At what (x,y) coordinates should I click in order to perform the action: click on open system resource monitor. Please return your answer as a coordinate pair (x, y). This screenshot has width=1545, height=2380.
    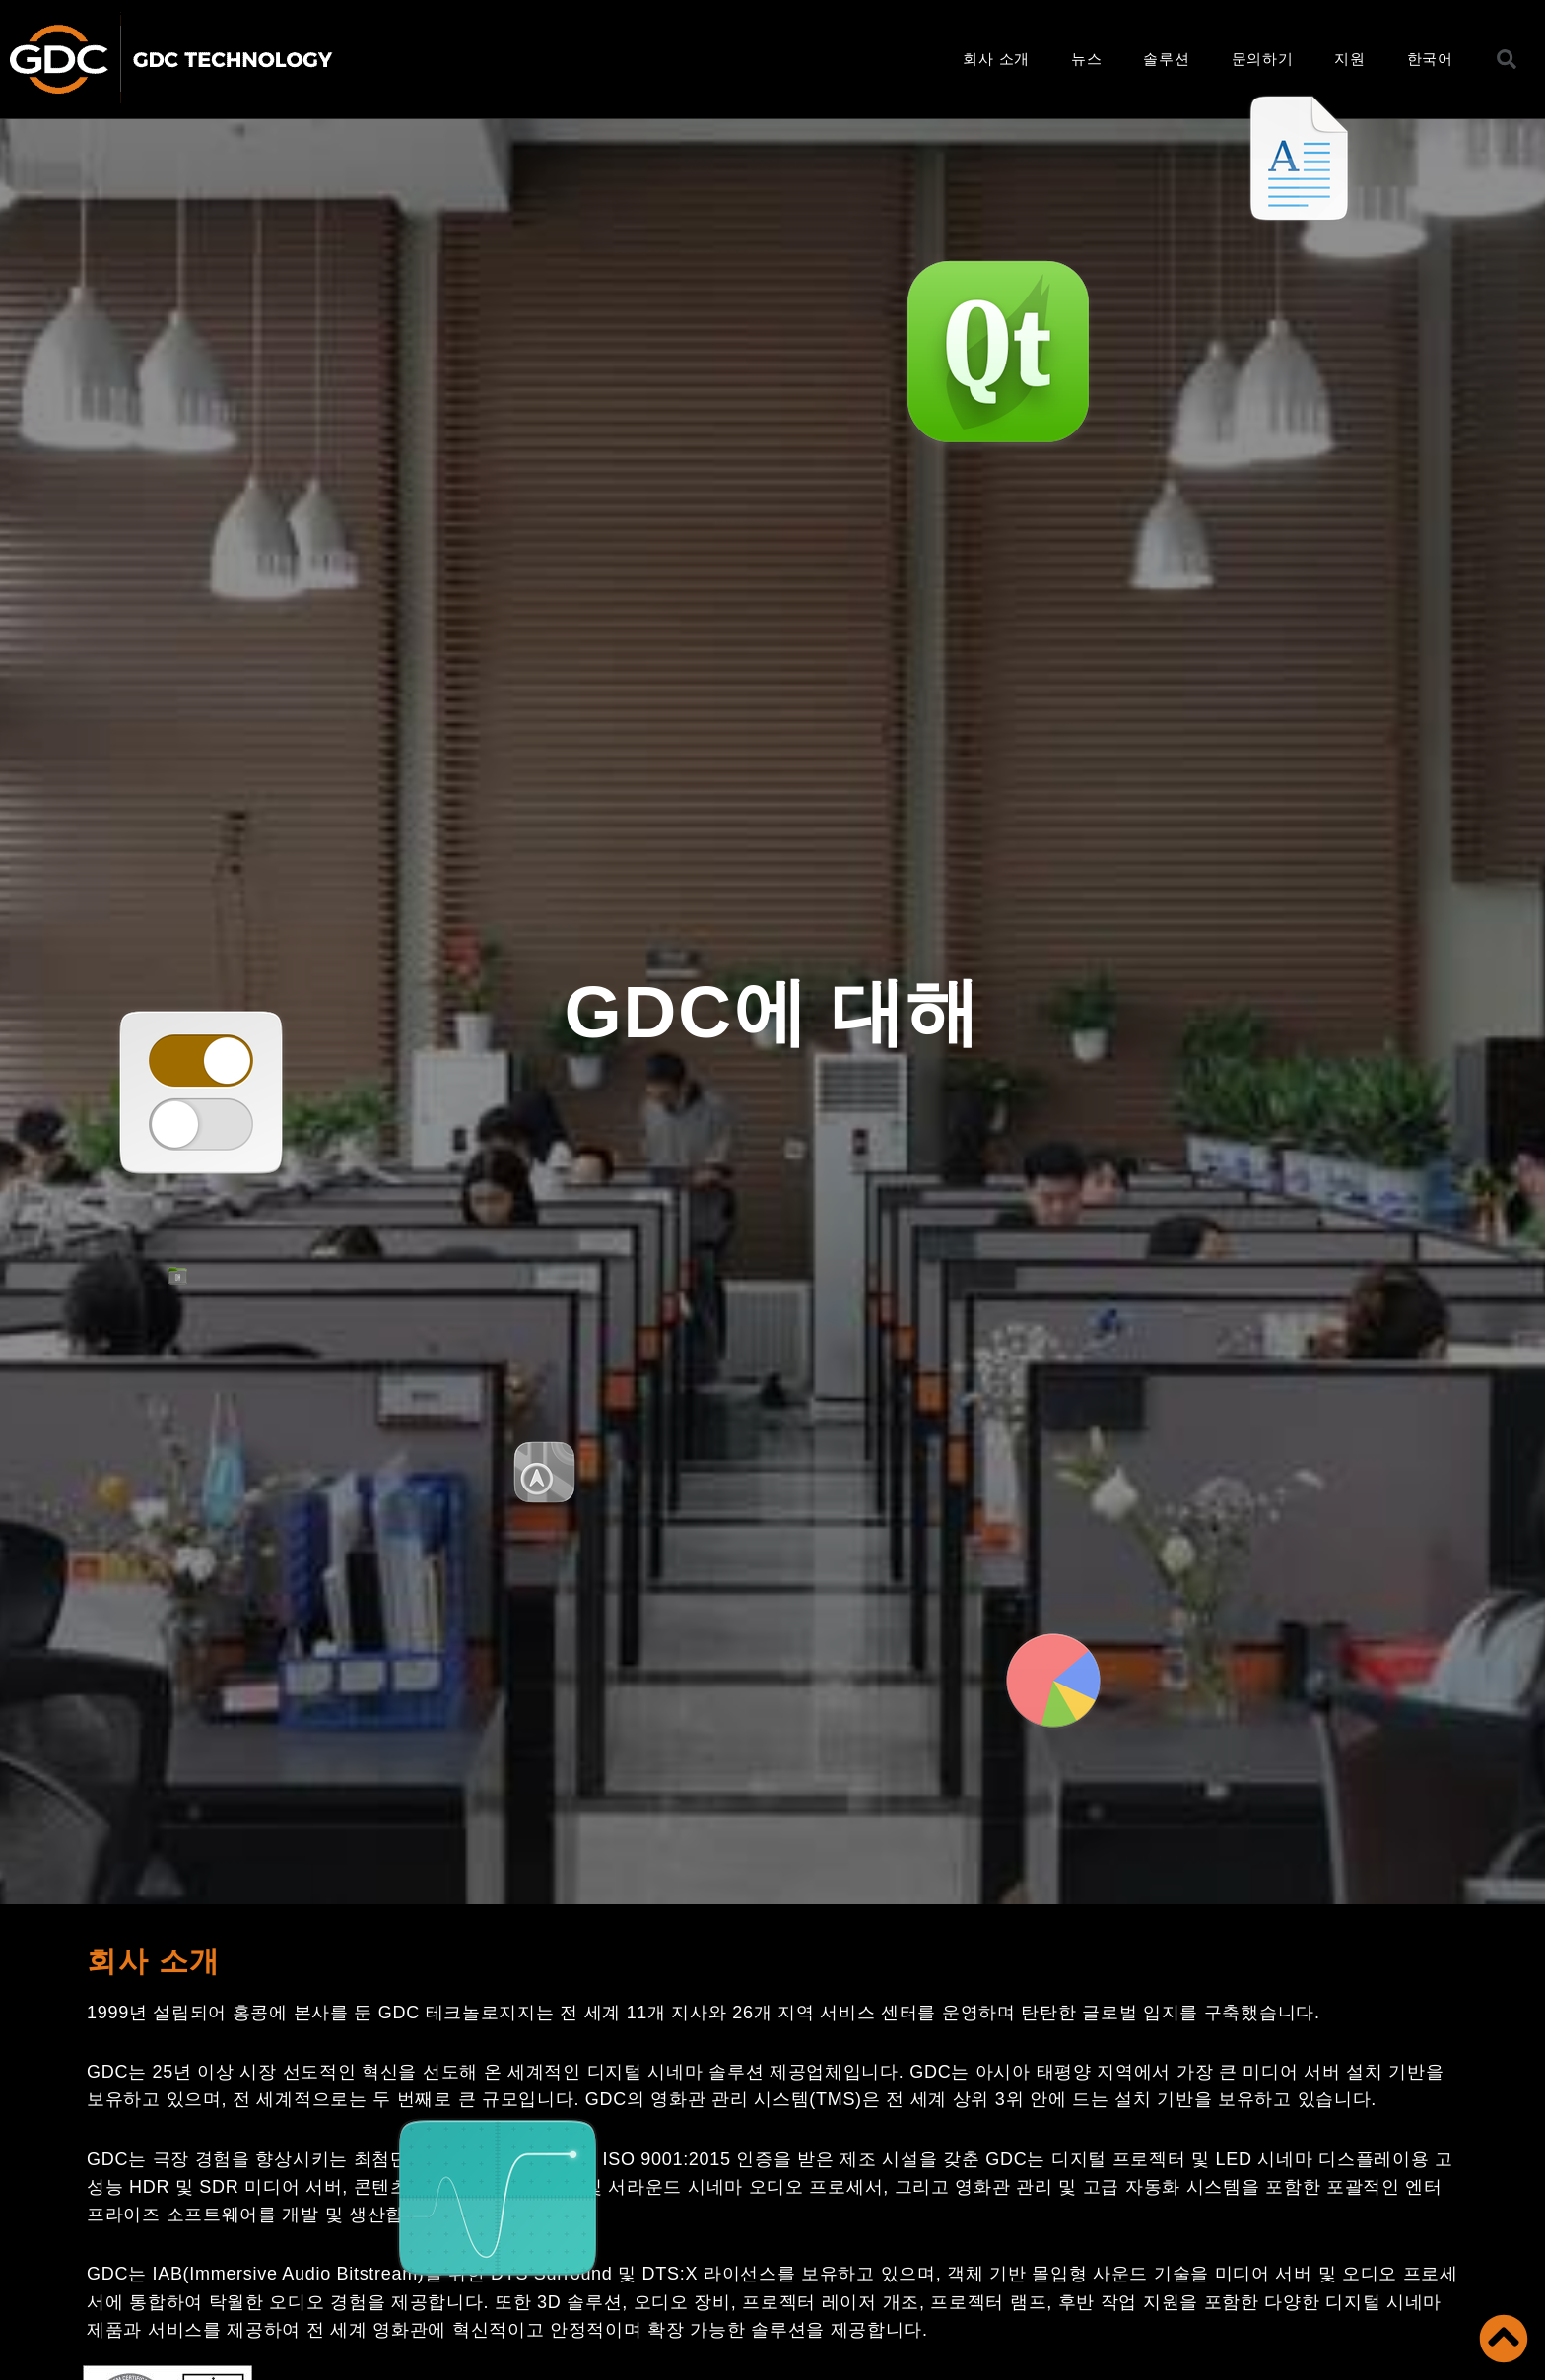
    Looking at the image, I should click on (498, 2198).